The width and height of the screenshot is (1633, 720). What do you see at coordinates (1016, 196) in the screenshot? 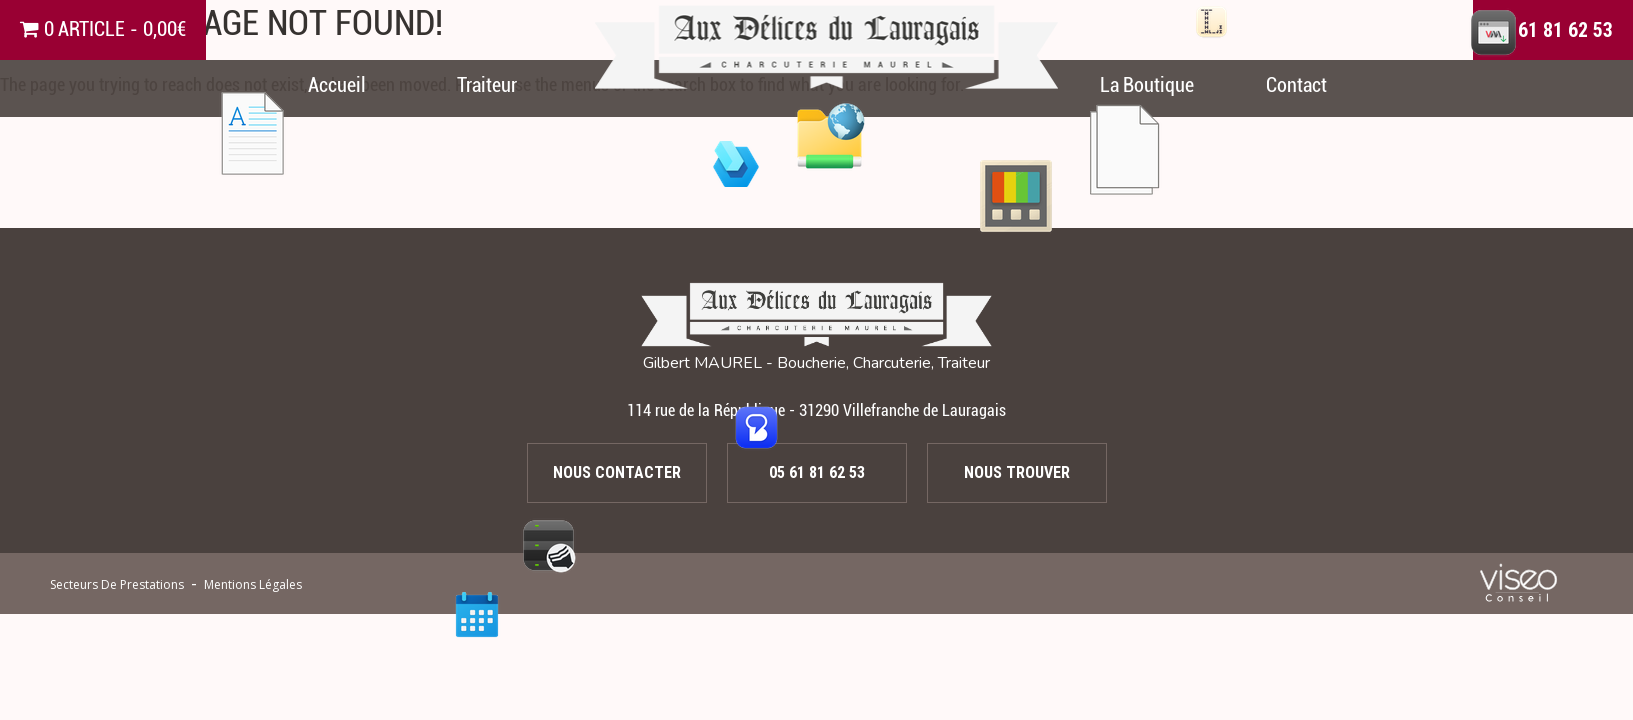
I see `open microsoft powertoys application` at bounding box center [1016, 196].